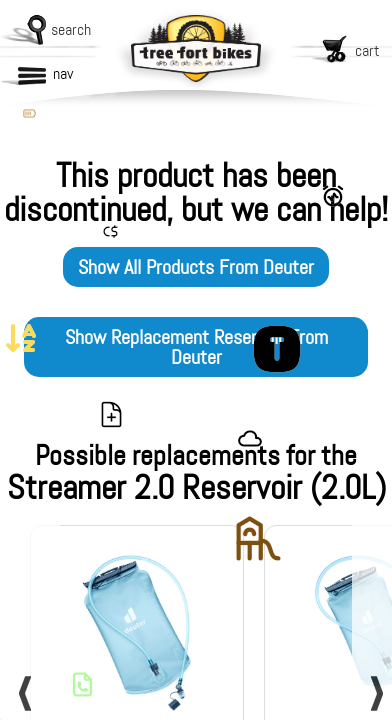  Describe the element at coordinates (277, 349) in the screenshot. I see `text formatting or typography tool` at that location.